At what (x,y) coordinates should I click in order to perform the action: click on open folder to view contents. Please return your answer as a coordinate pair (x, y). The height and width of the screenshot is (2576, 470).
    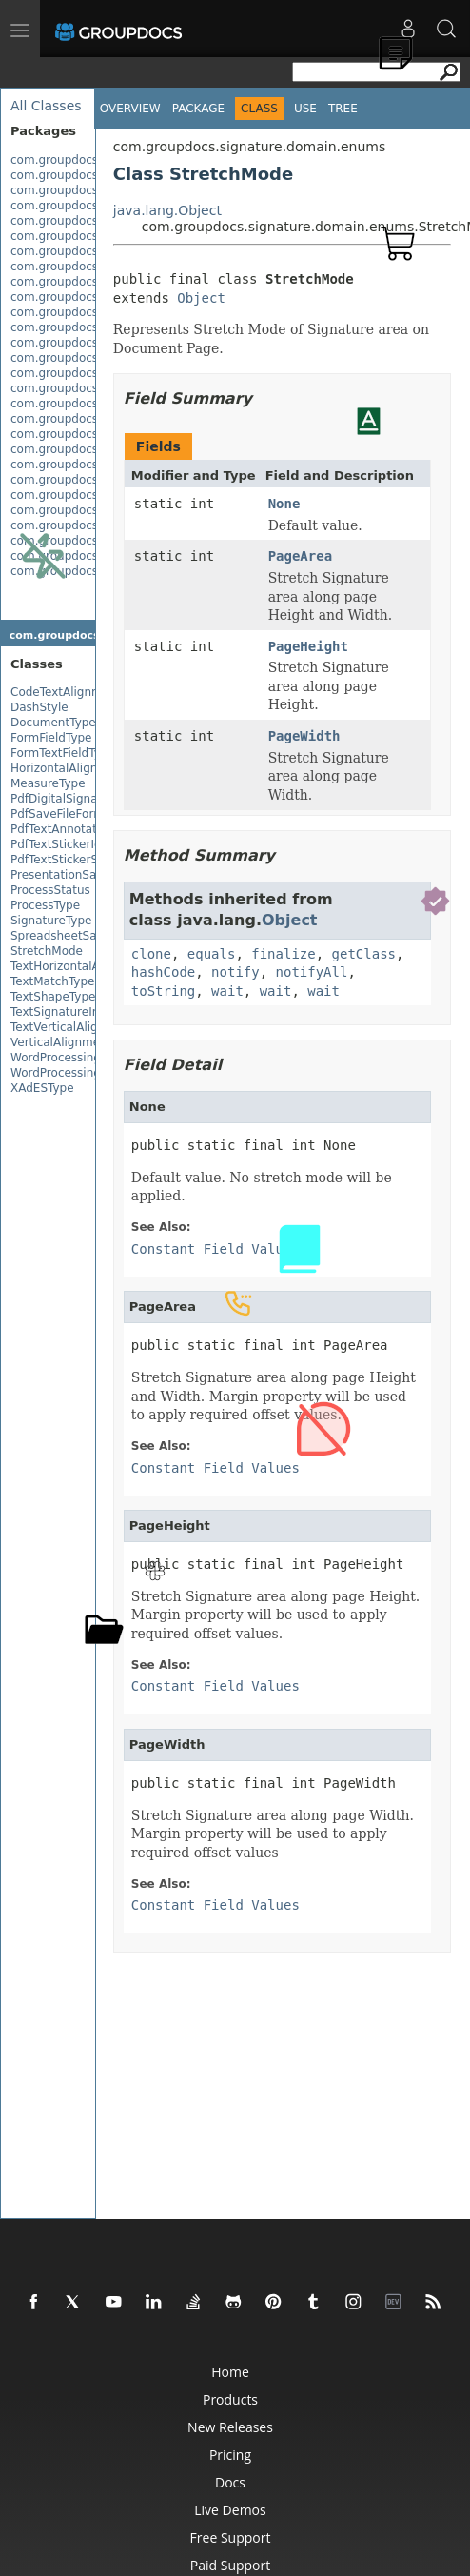
    Looking at the image, I should click on (103, 1629).